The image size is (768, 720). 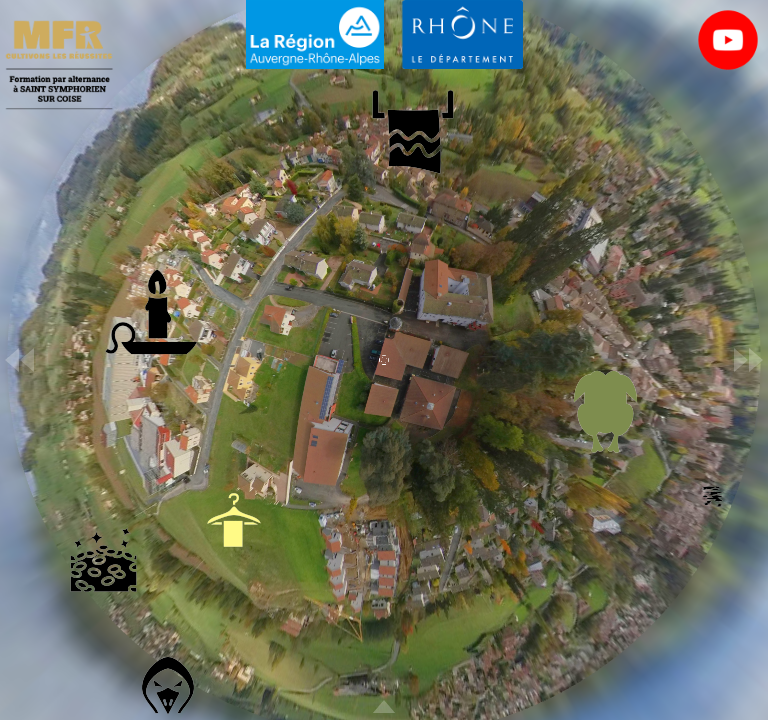 I want to click on view your in-game currency or coins, so click(x=103, y=559).